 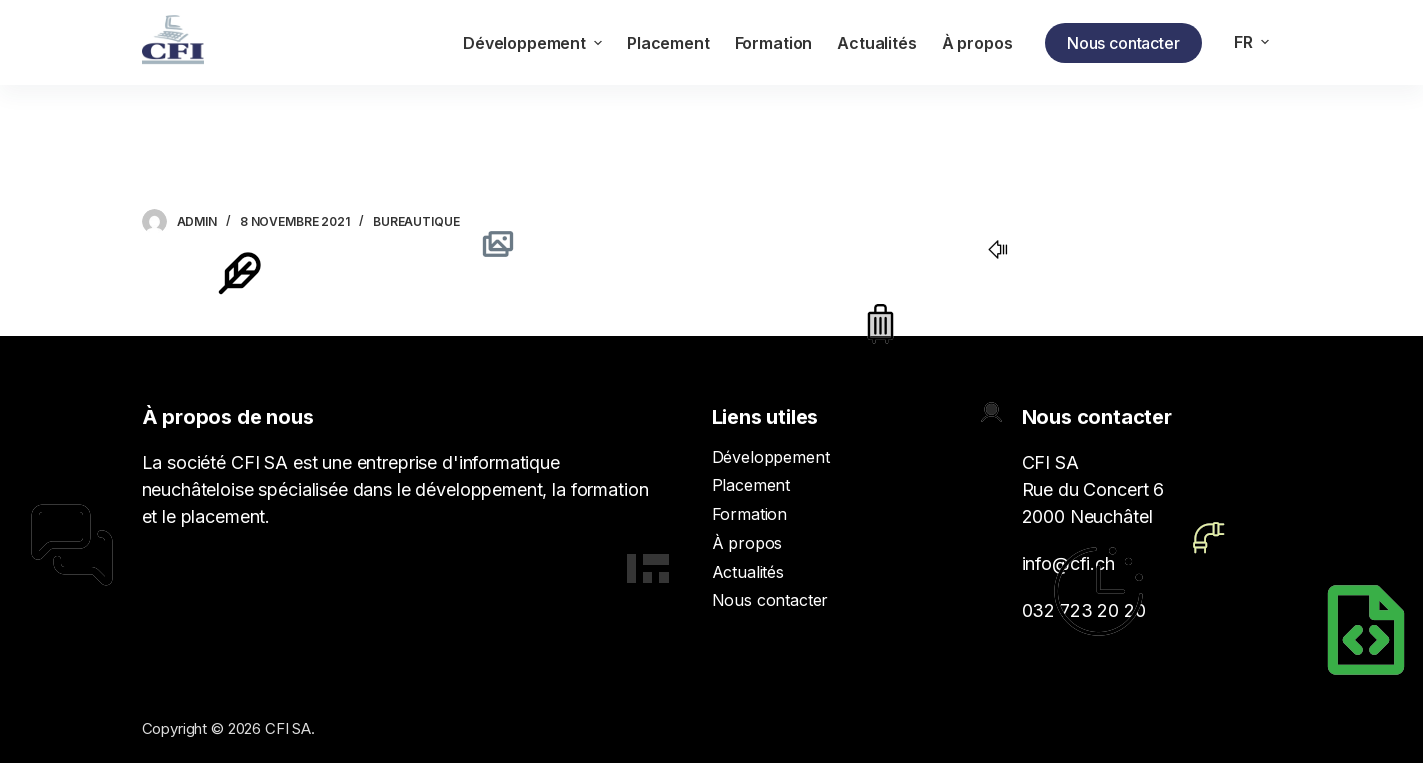 What do you see at coordinates (646, 570) in the screenshot?
I see `switch to quilt or mosaic view layout` at bounding box center [646, 570].